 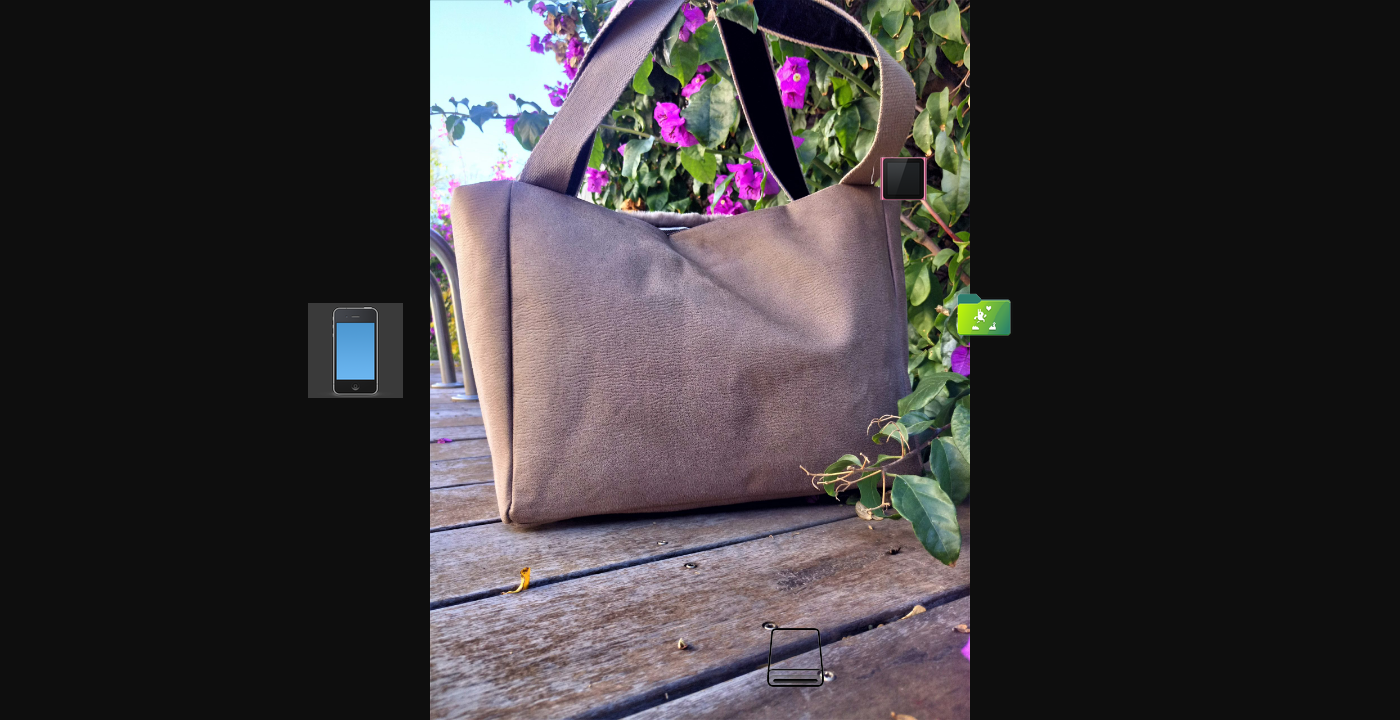 What do you see at coordinates (355, 350) in the screenshot?
I see `indicates a connected iPhone device` at bounding box center [355, 350].